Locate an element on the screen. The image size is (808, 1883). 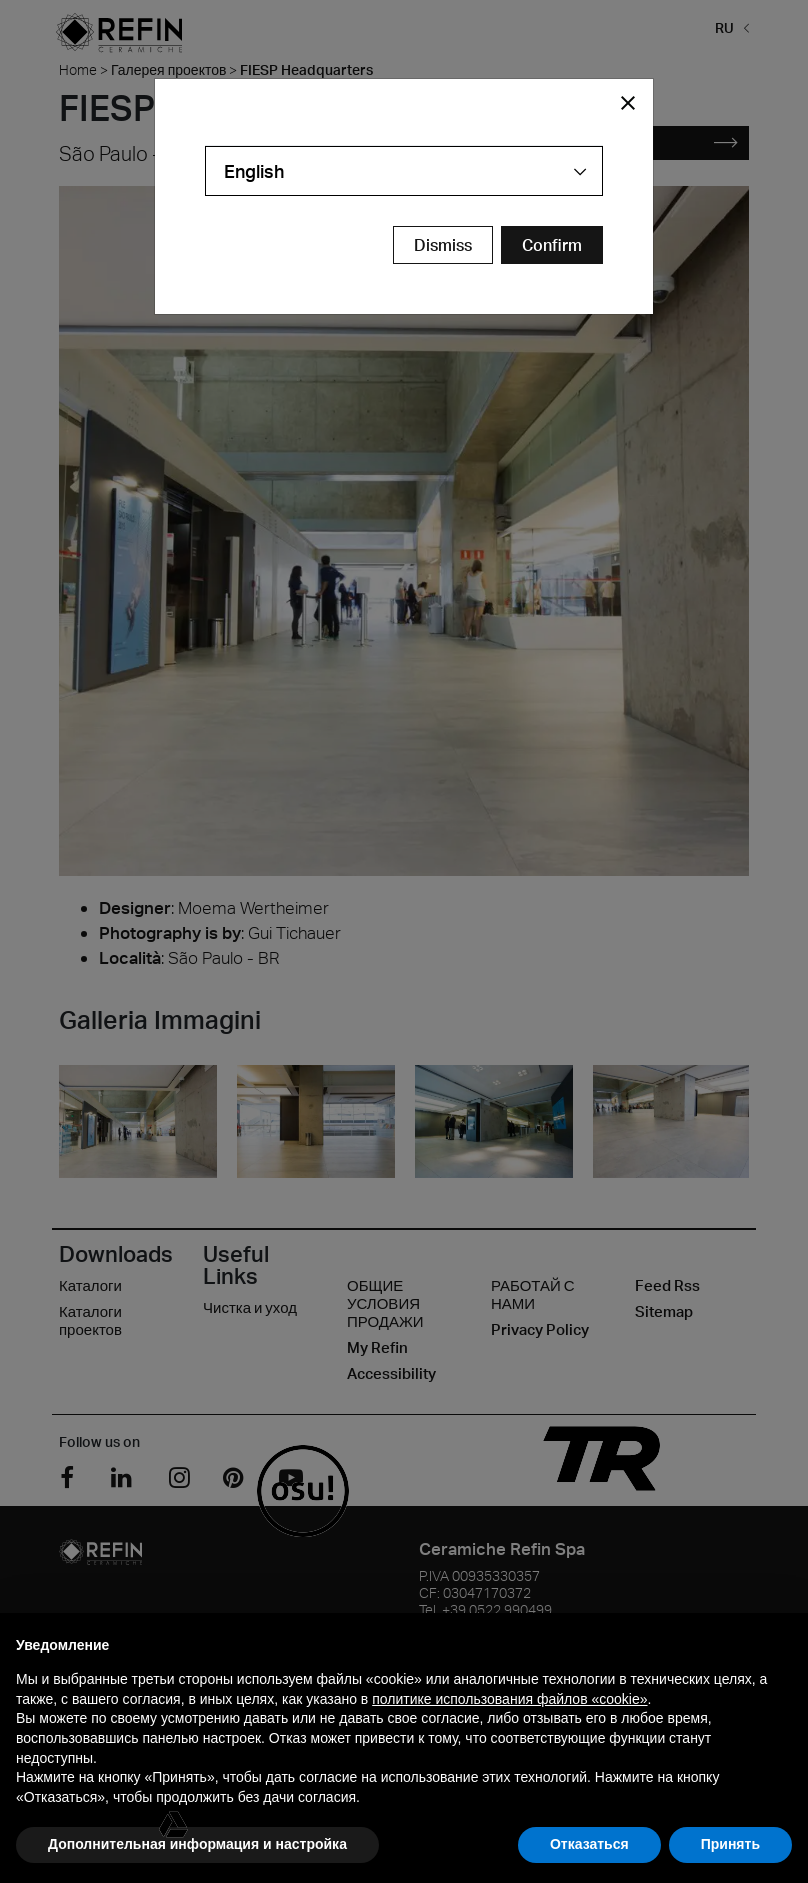
open Google Drive is located at coordinates (173, 1824).